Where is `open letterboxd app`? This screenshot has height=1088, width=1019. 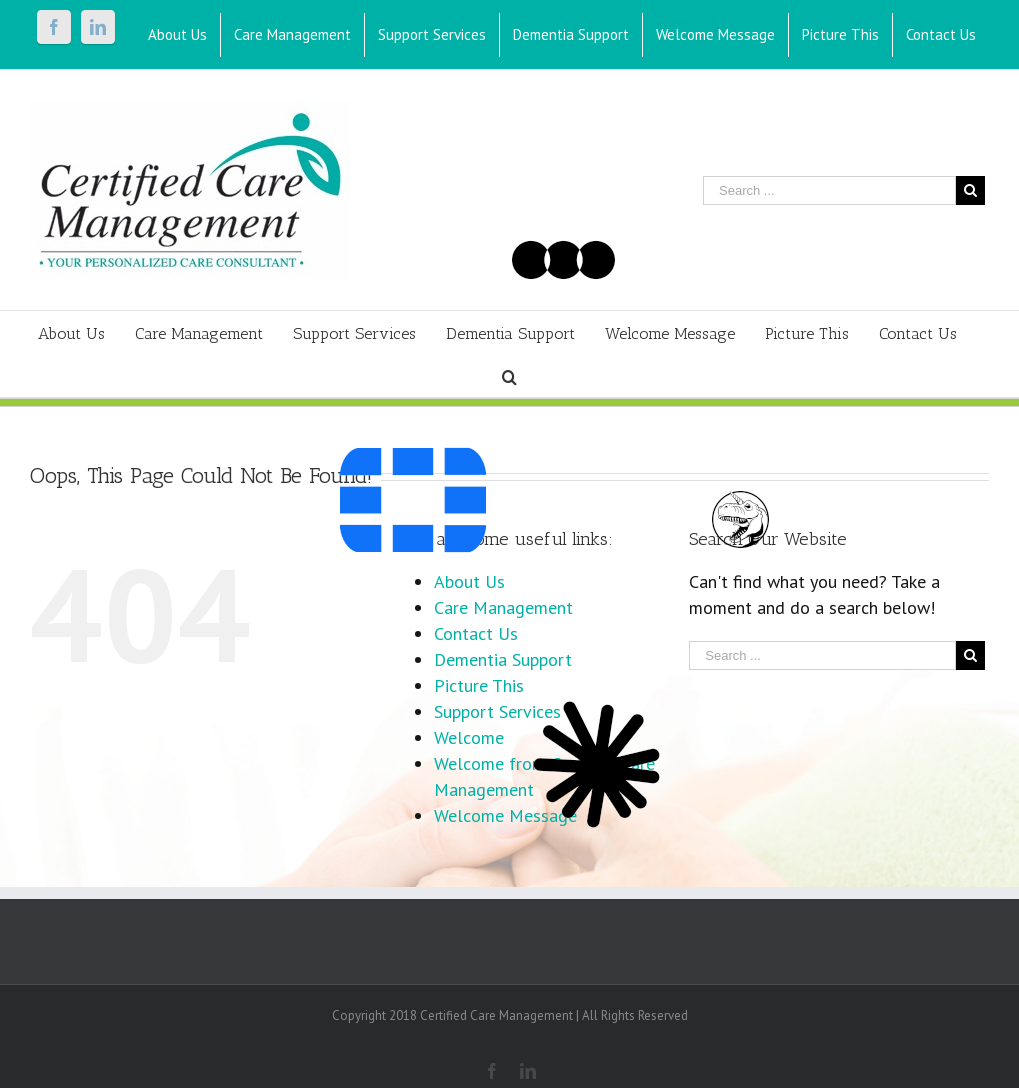
open letterboxd app is located at coordinates (563, 261).